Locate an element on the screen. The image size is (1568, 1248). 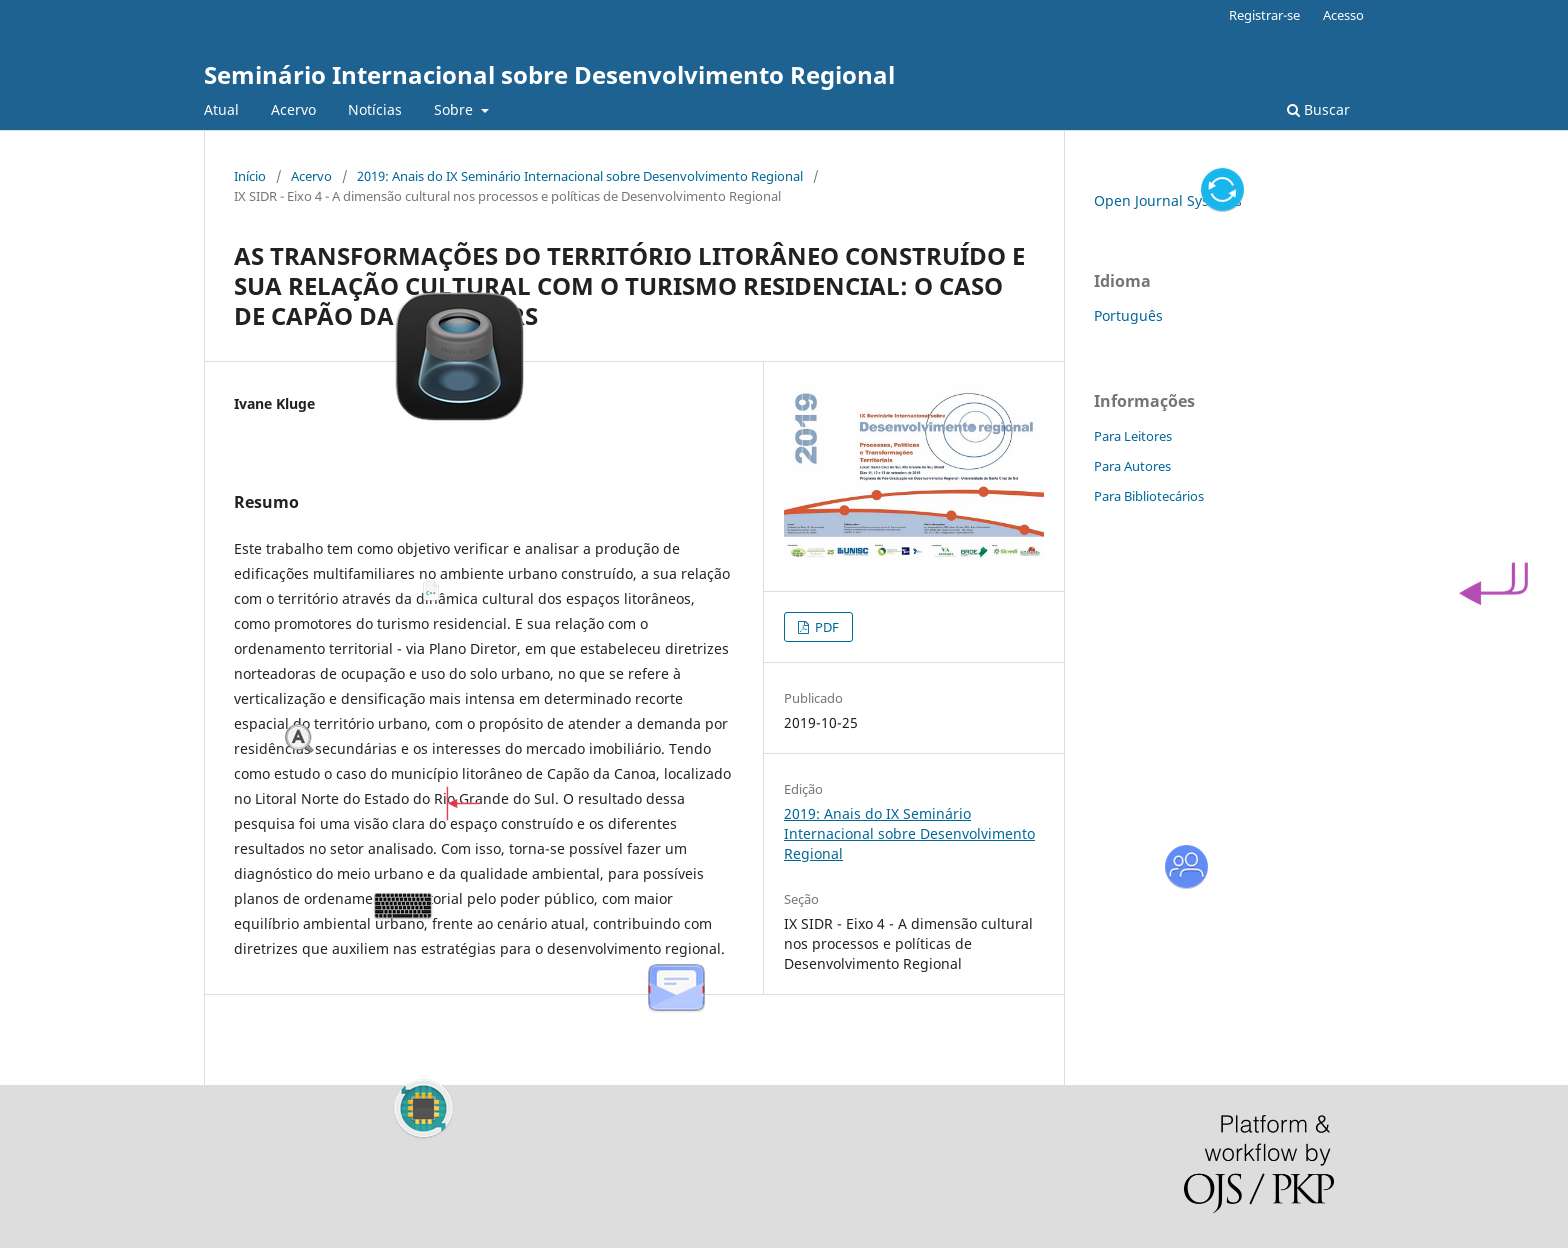
a c++ source code file is located at coordinates (431, 591).